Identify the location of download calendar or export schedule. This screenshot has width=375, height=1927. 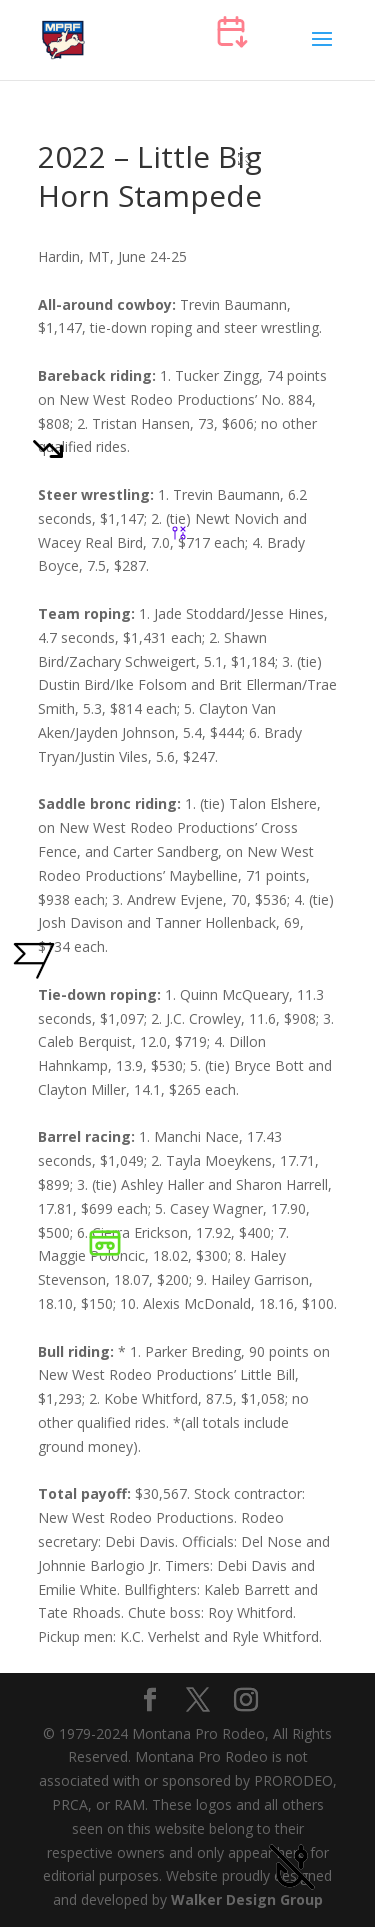
(231, 31).